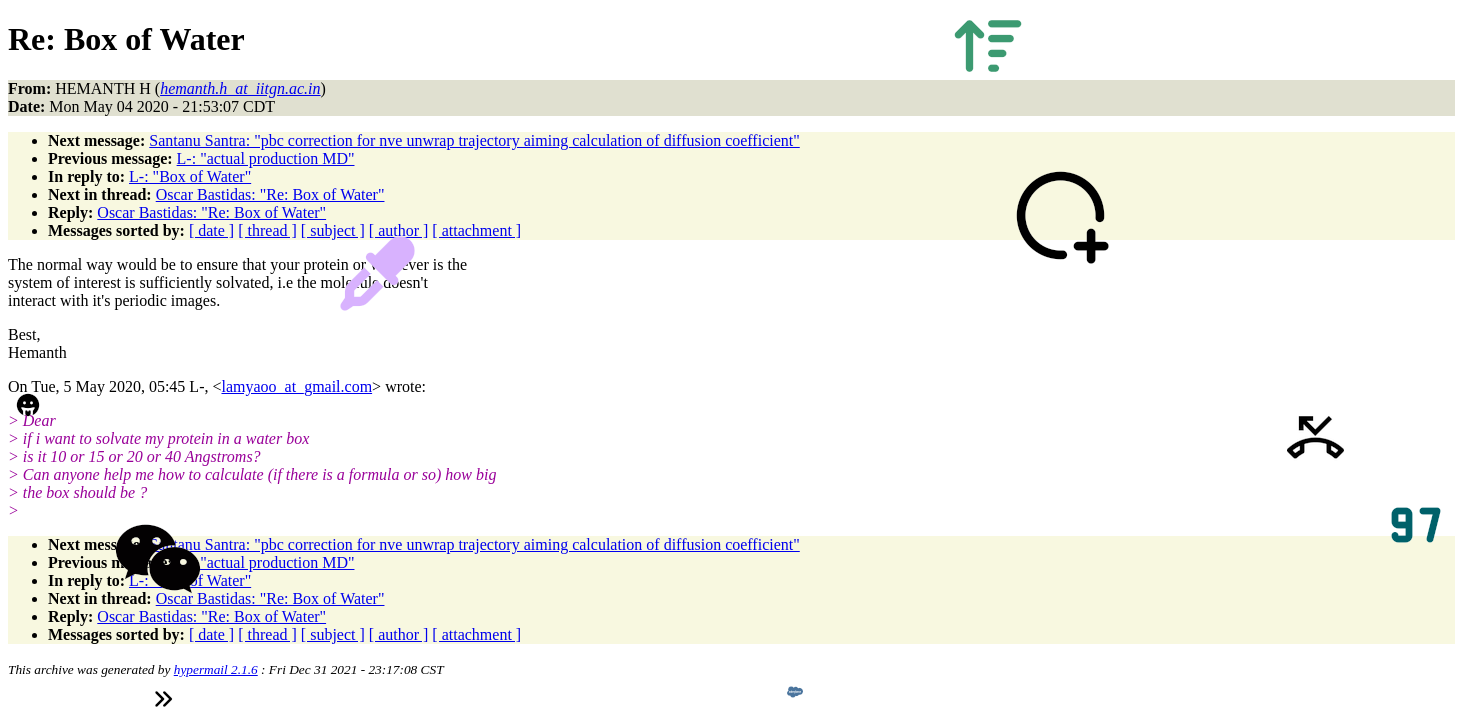 The image size is (1463, 720). What do you see at coordinates (377, 273) in the screenshot?
I see `select a color from the canvas` at bounding box center [377, 273].